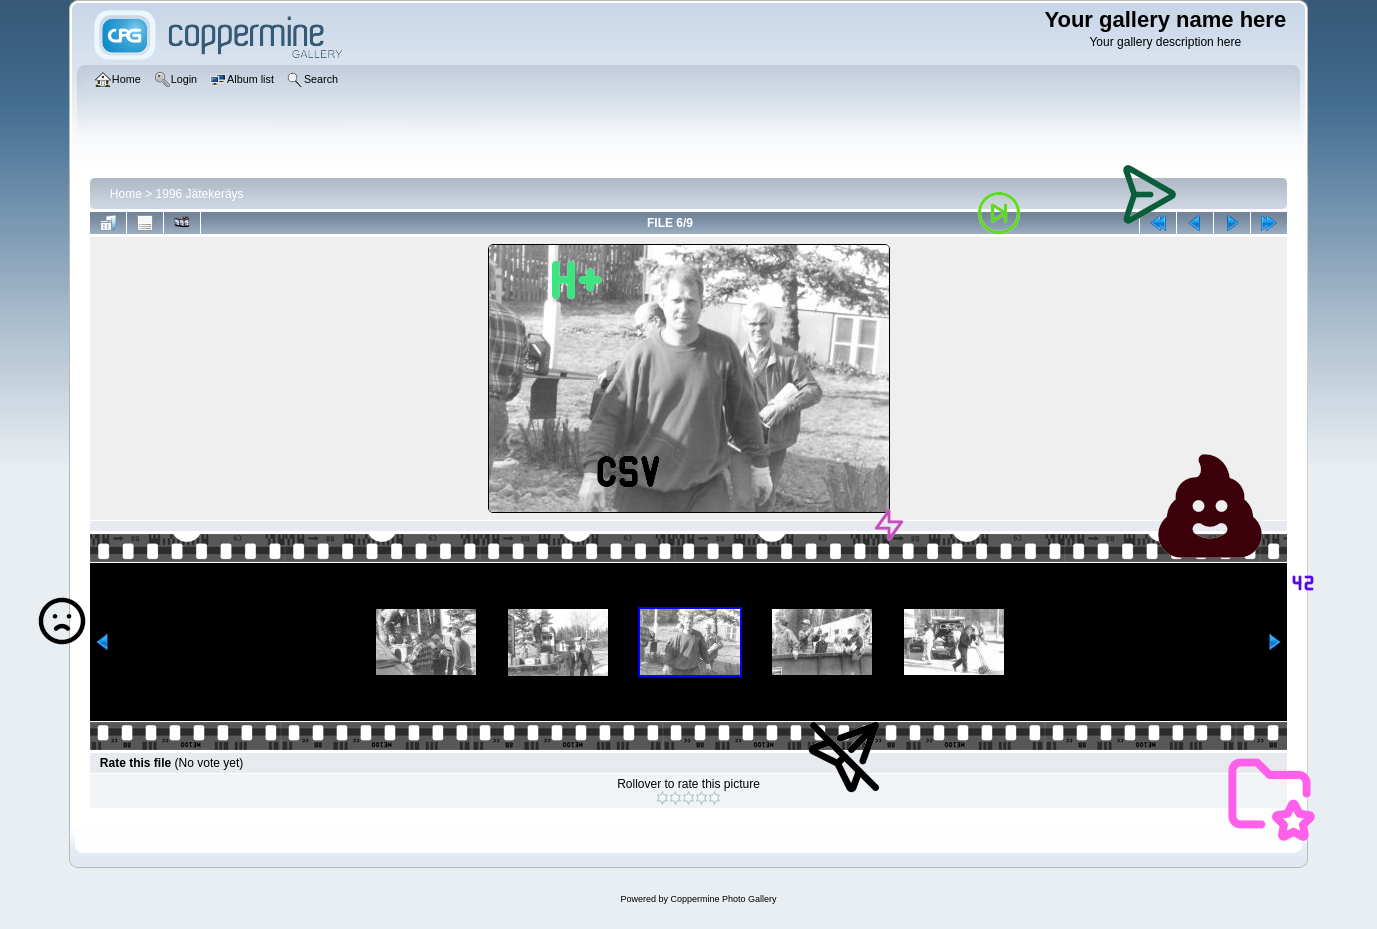  I want to click on export data as a CSV file, so click(628, 471).